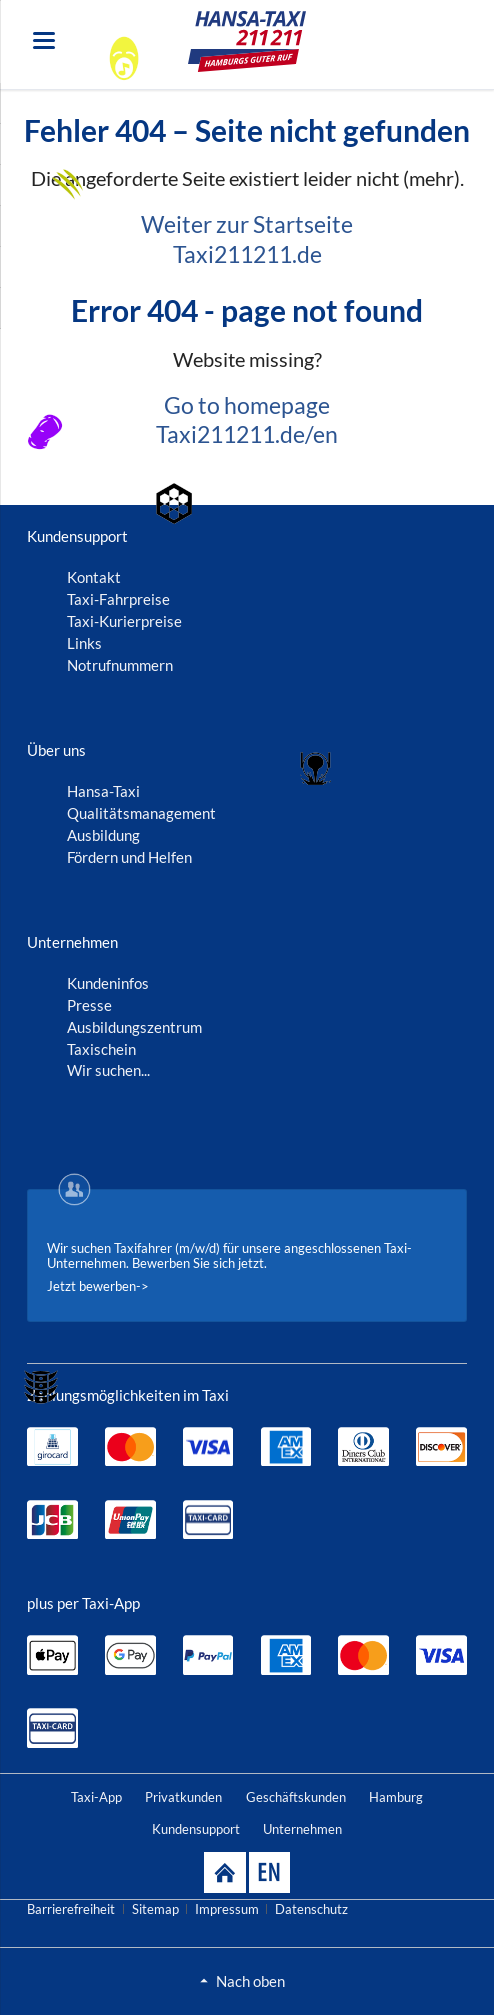 The width and height of the screenshot is (494, 2015). Describe the element at coordinates (67, 184) in the screenshot. I see `indicates damage or attack action in a game` at that location.